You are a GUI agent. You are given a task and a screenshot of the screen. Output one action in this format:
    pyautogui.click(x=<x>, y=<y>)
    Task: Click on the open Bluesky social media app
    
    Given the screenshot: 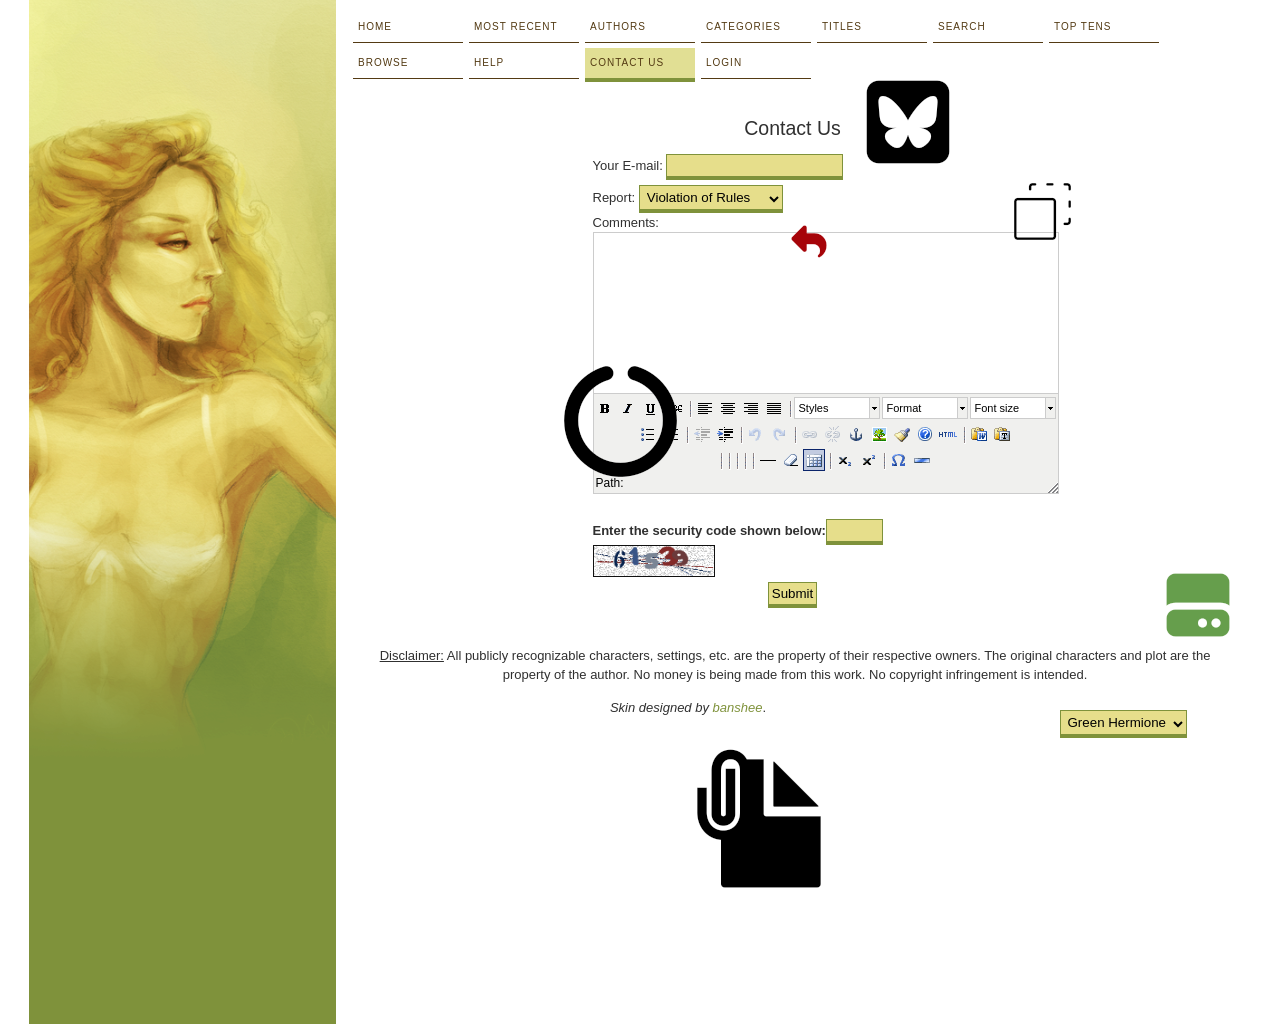 What is the action you would take?
    pyautogui.click(x=908, y=122)
    